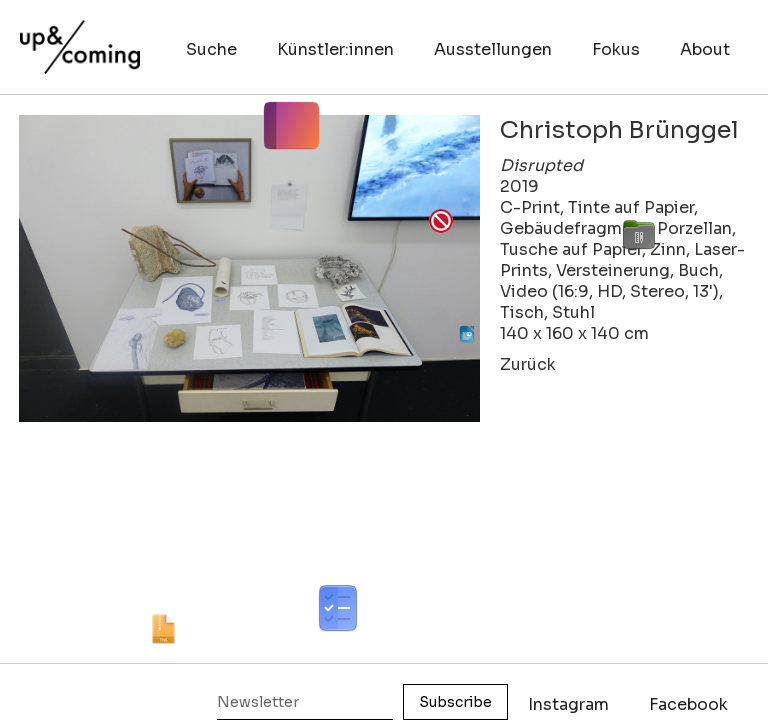 Image resolution: width=768 pixels, height=720 pixels. What do you see at coordinates (291, 123) in the screenshot?
I see `access the desktop folder` at bounding box center [291, 123].